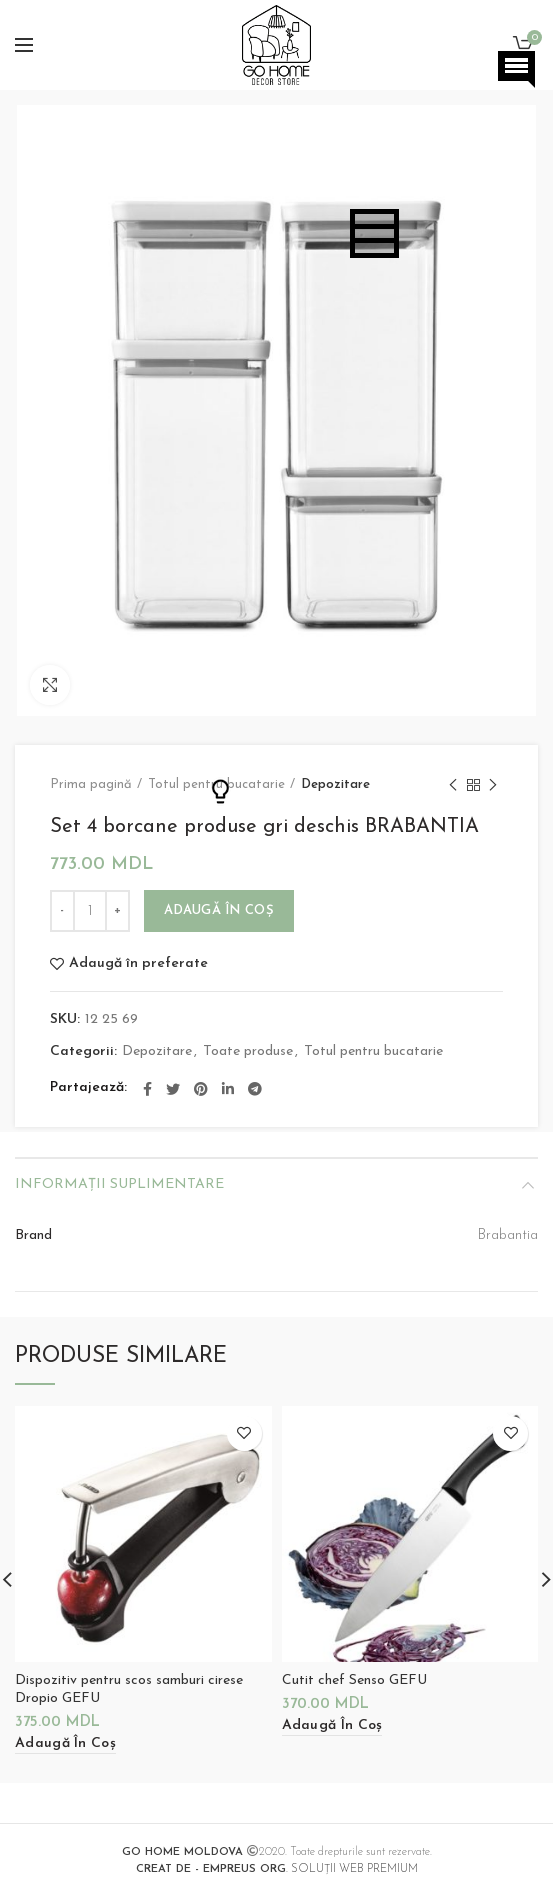 This screenshot has width=553, height=1897. What do you see at coordinates (516, 69) in the screenshot?
I see `open comments section` at bounding box center [516, 69].